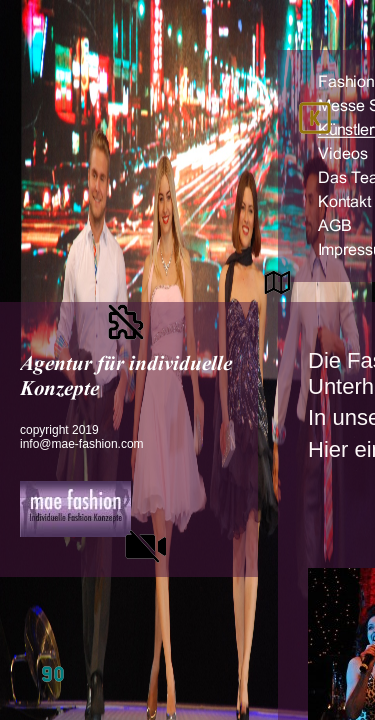 Image resolution: width=375 pixels, height=720 pixels. I want to click on displays the number 90 as a badge or counter, so click(53, 674).